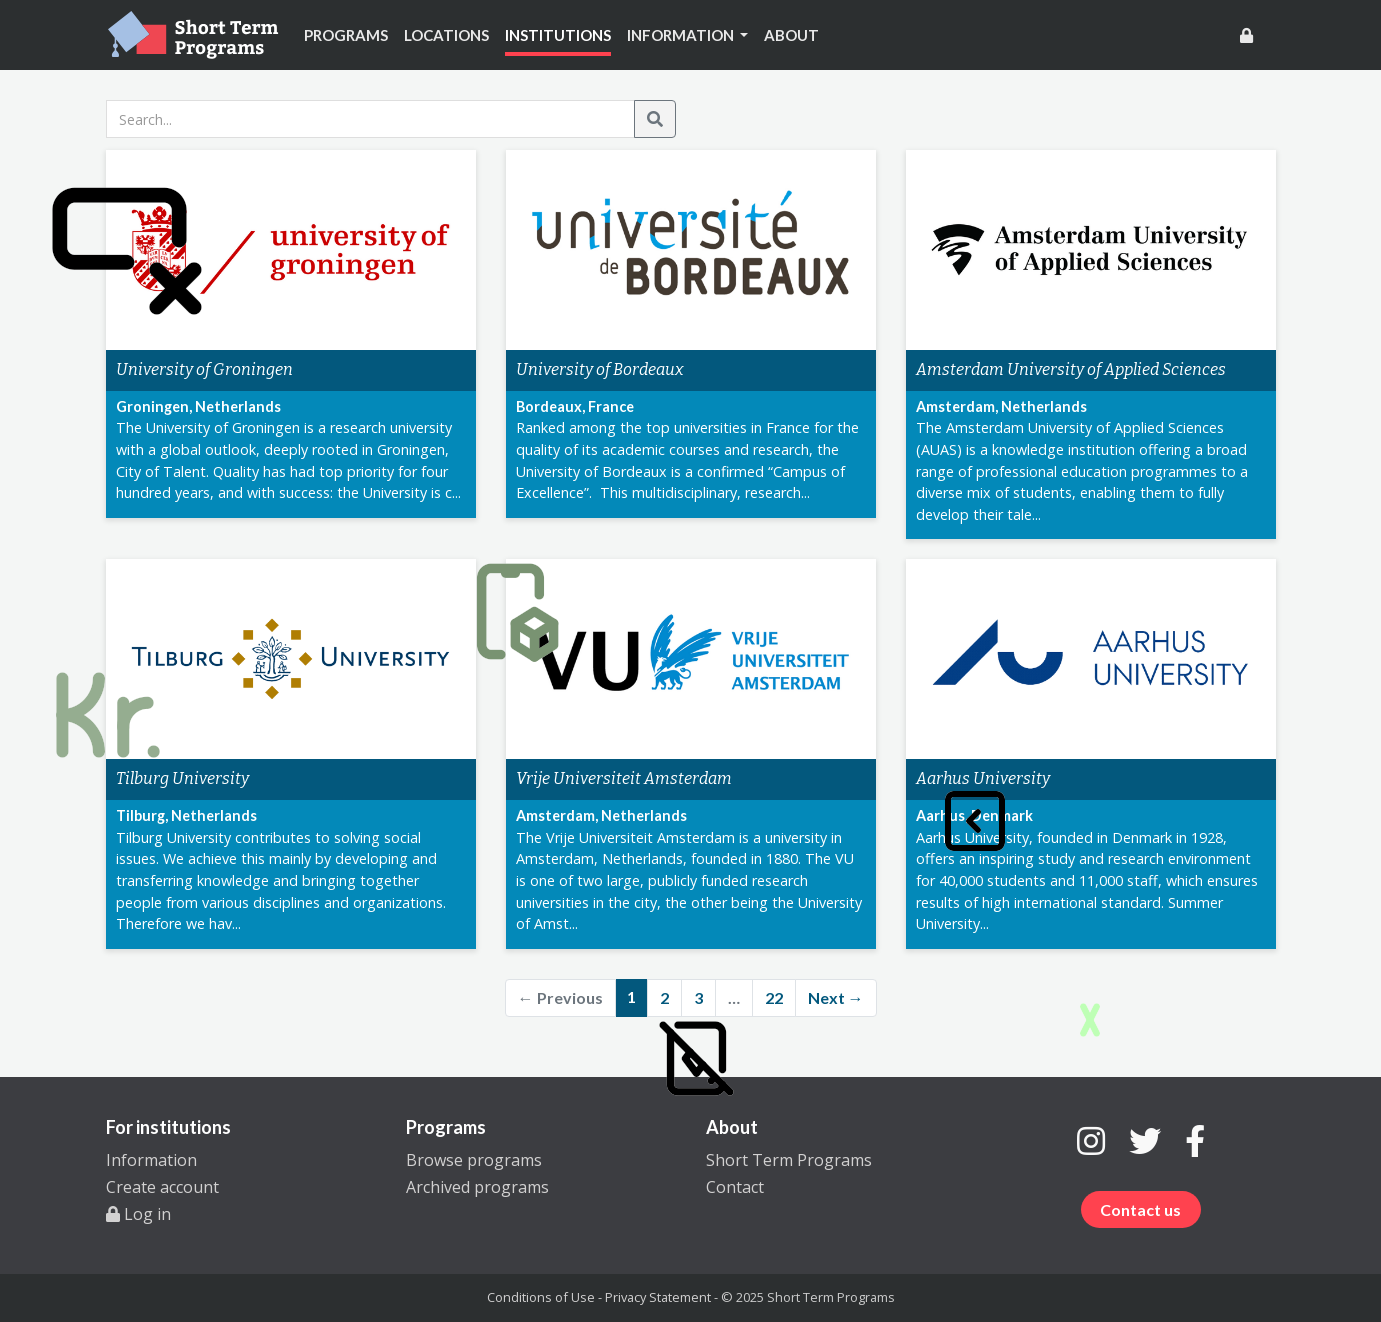  Describe the element at coordinates (1090, 1020) in the screenshot. I see `close or dismiss a dialog` at that location.